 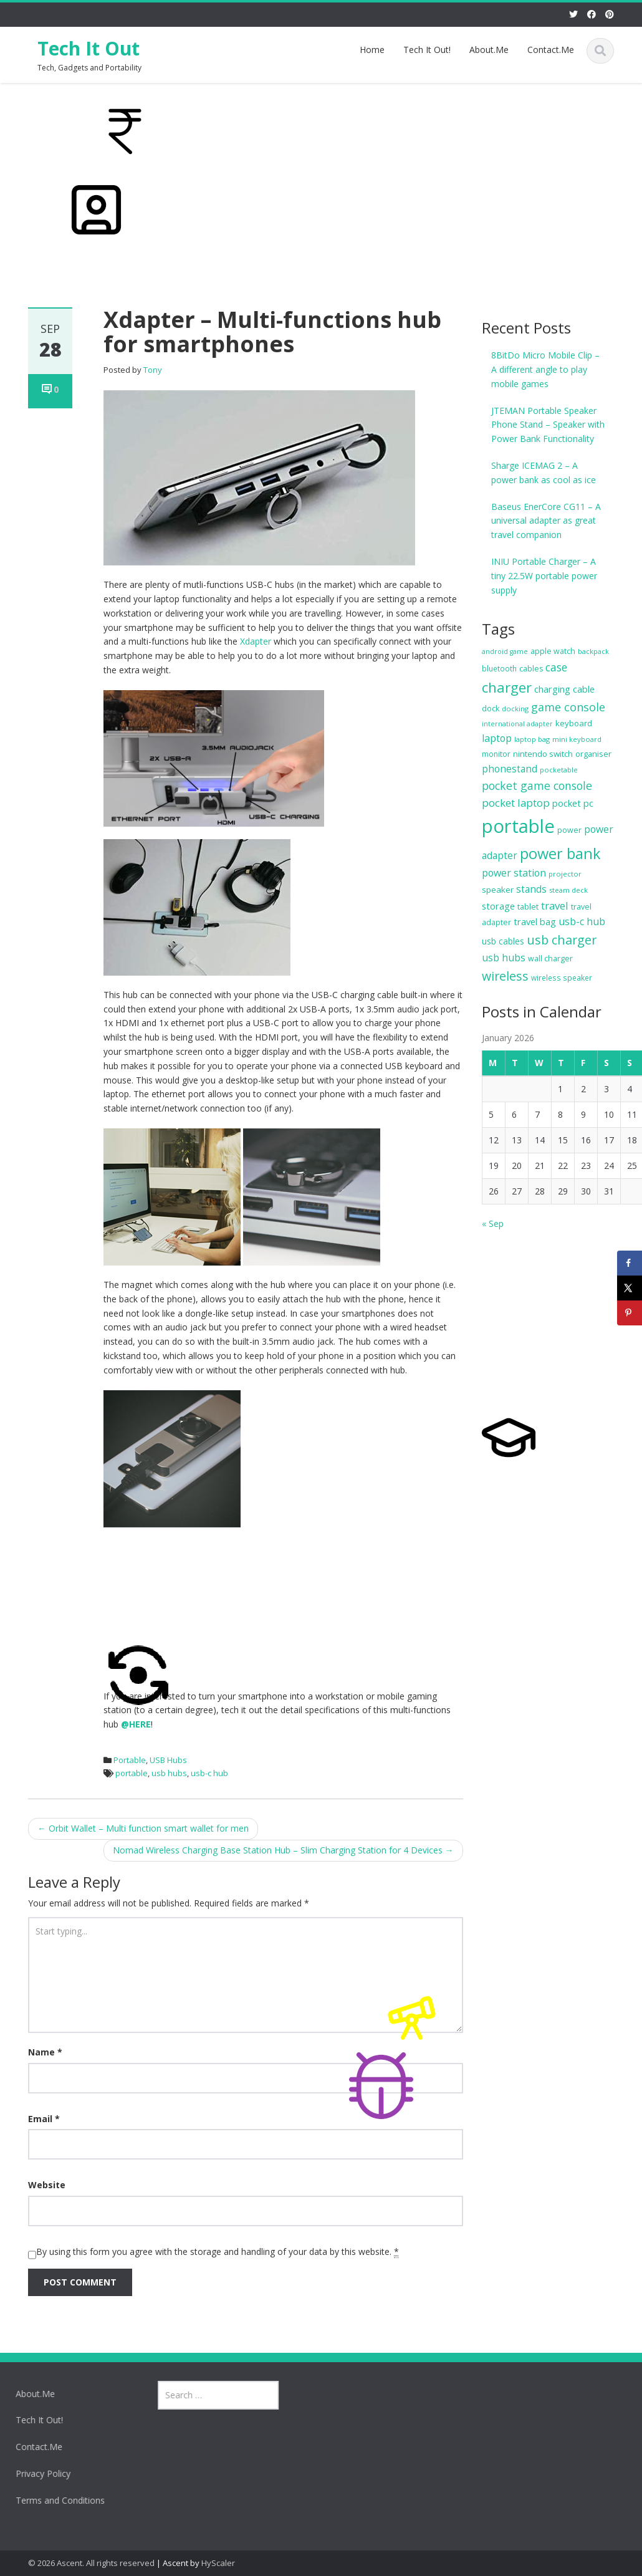 What do you see at coordinates (509, 1438) in the screenshot?
I see `access education or learning resources` at bounding box center [509, 1438].